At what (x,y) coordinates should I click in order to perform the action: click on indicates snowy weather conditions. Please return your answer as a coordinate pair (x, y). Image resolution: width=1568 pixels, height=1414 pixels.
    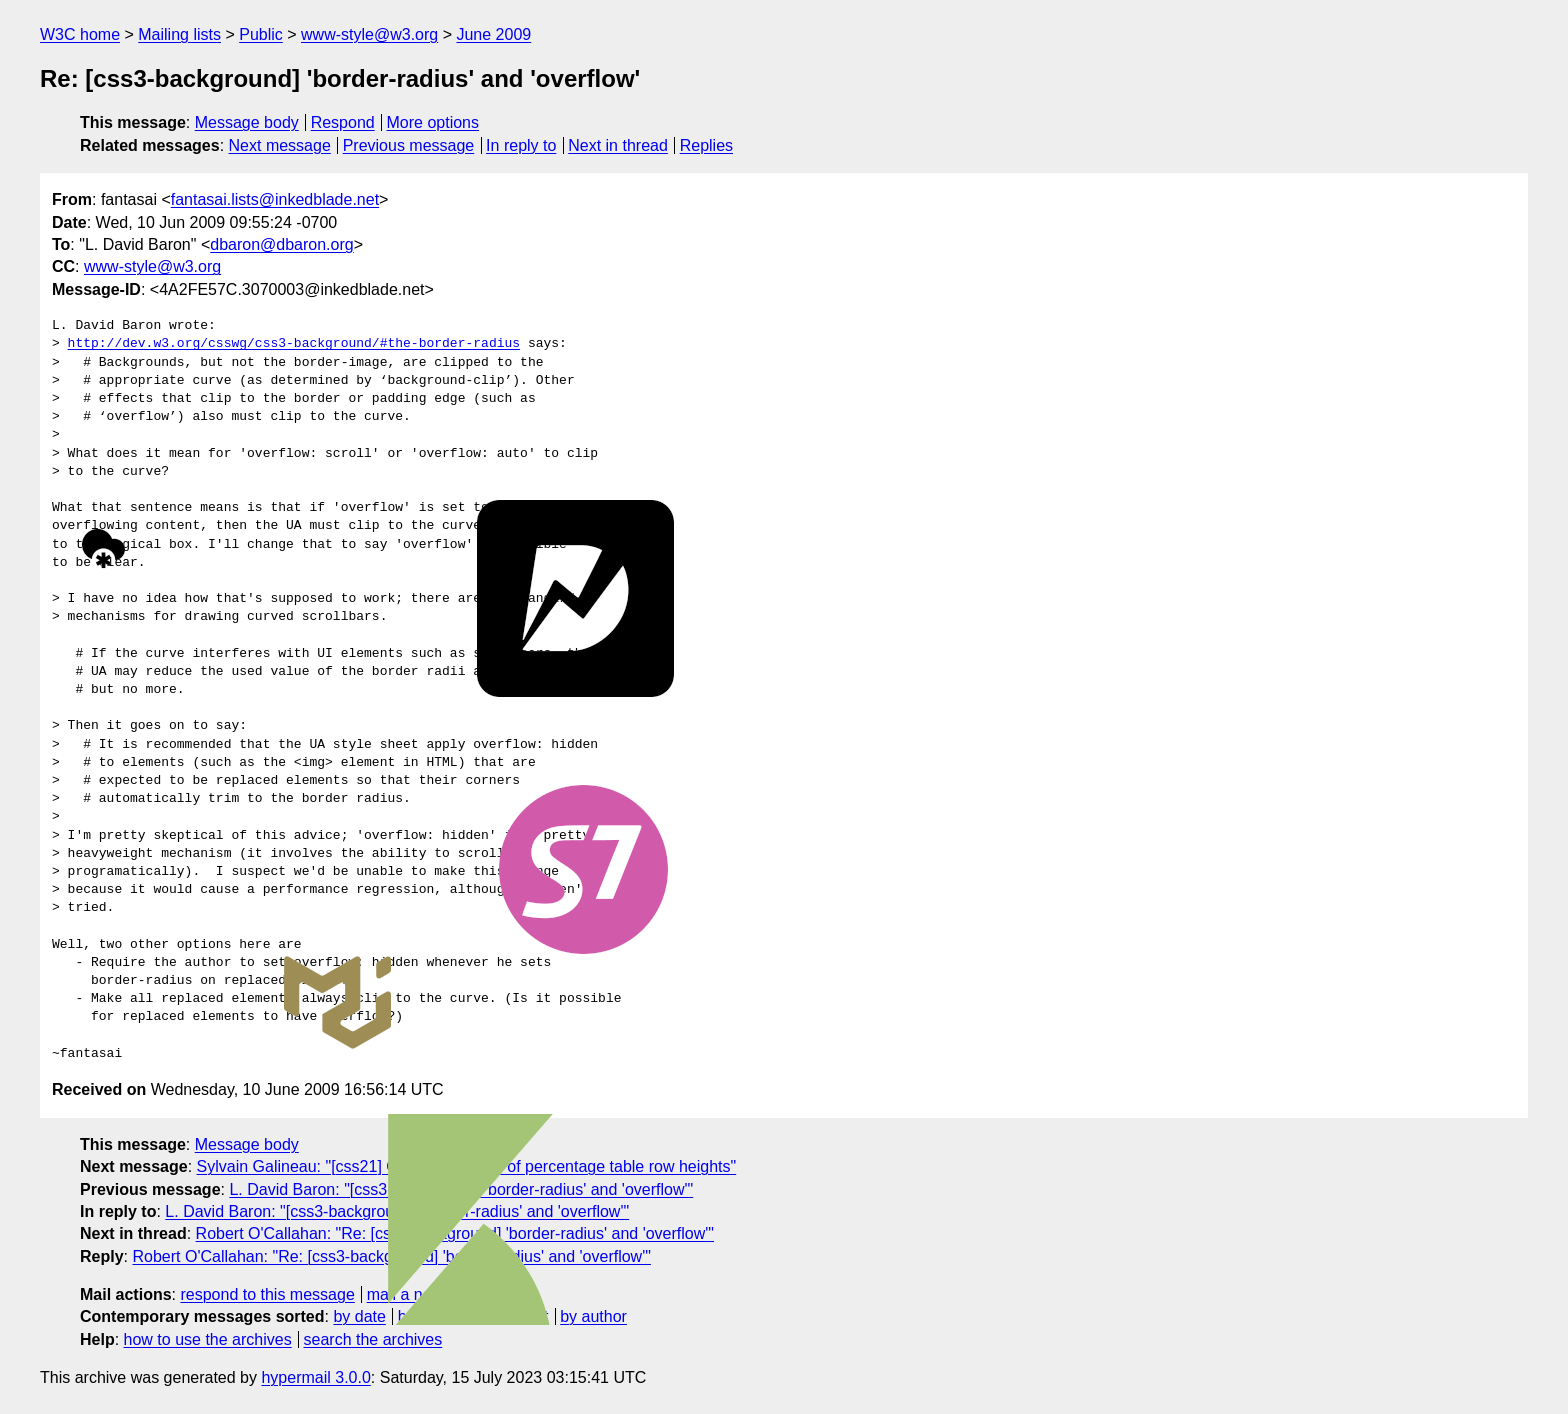
    Looking at the image, I should click on (103, 548).